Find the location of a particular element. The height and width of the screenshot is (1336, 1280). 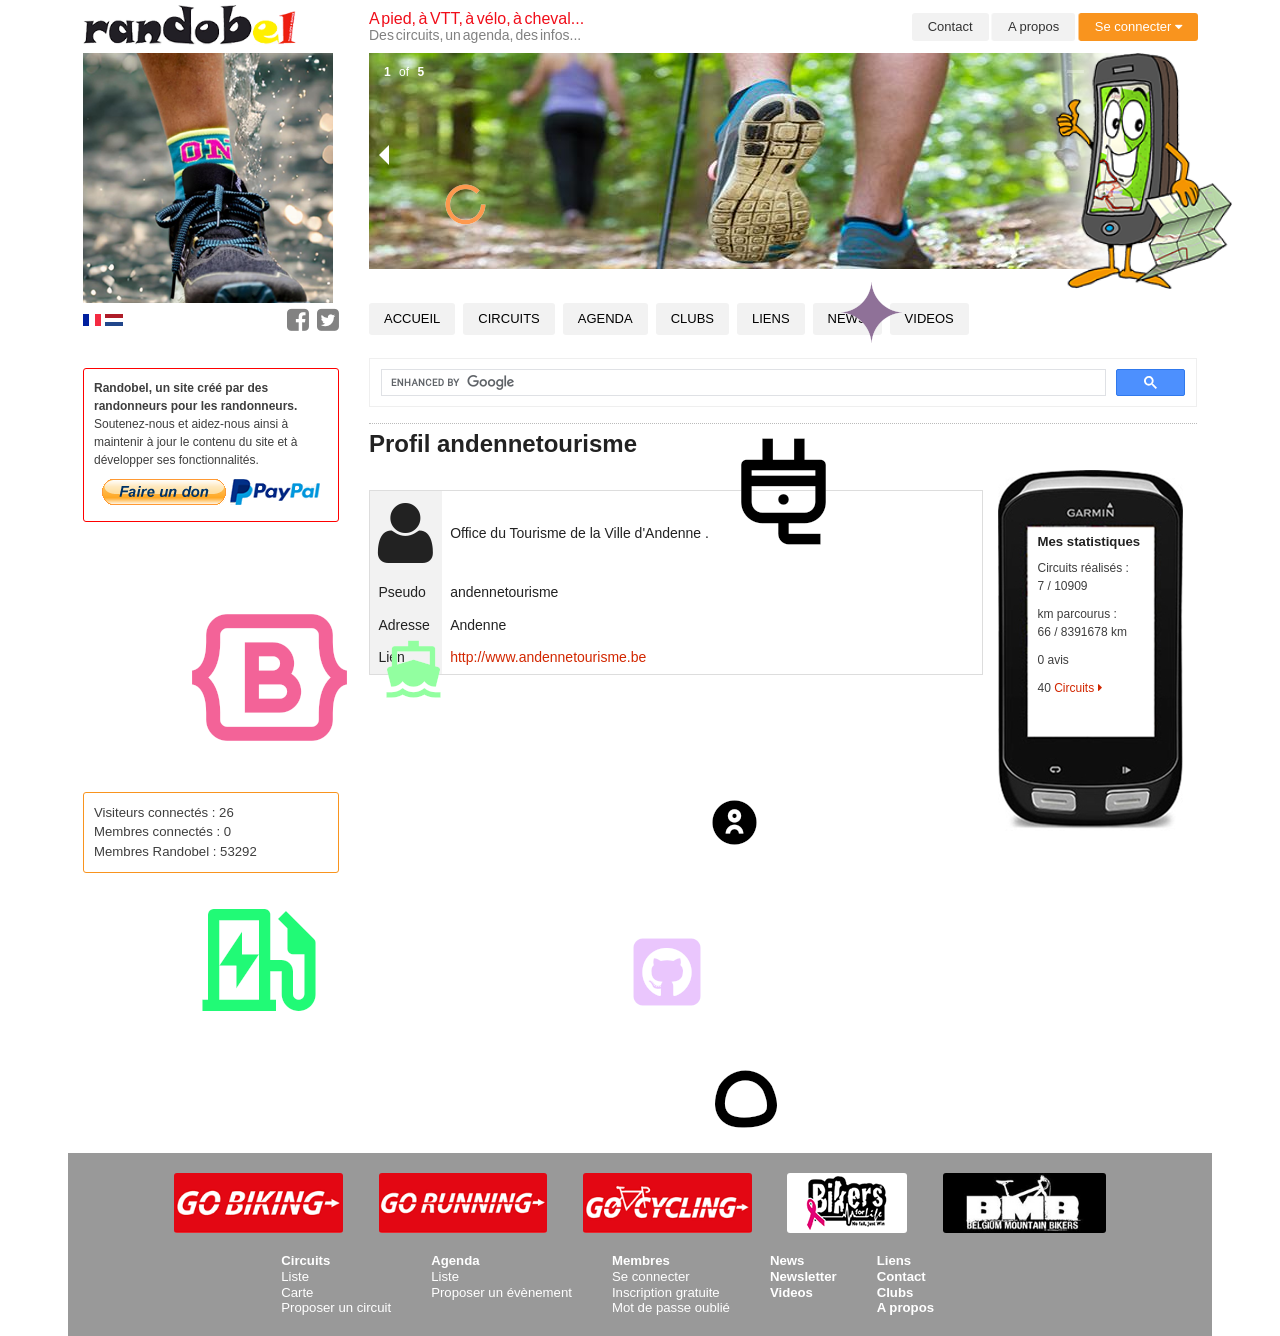

open Uptime Kuma monitoring dashboard is located at coordinates (746, 1099).